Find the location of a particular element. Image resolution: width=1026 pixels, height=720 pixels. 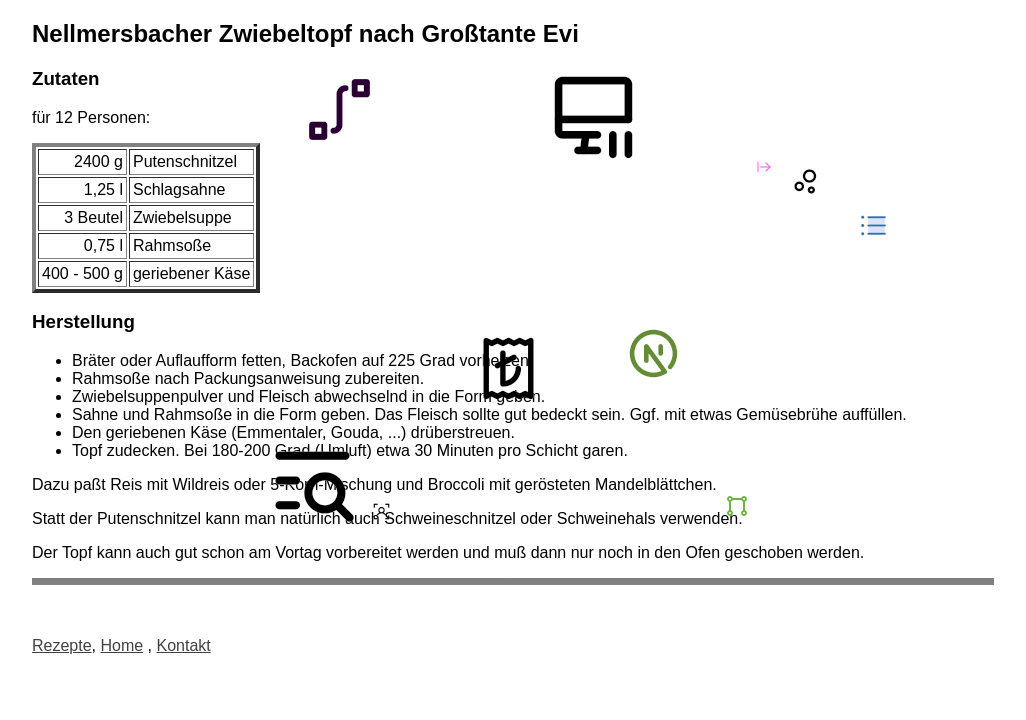

view receipt or transaction in turkish lira is located at coordinates (508, 368).